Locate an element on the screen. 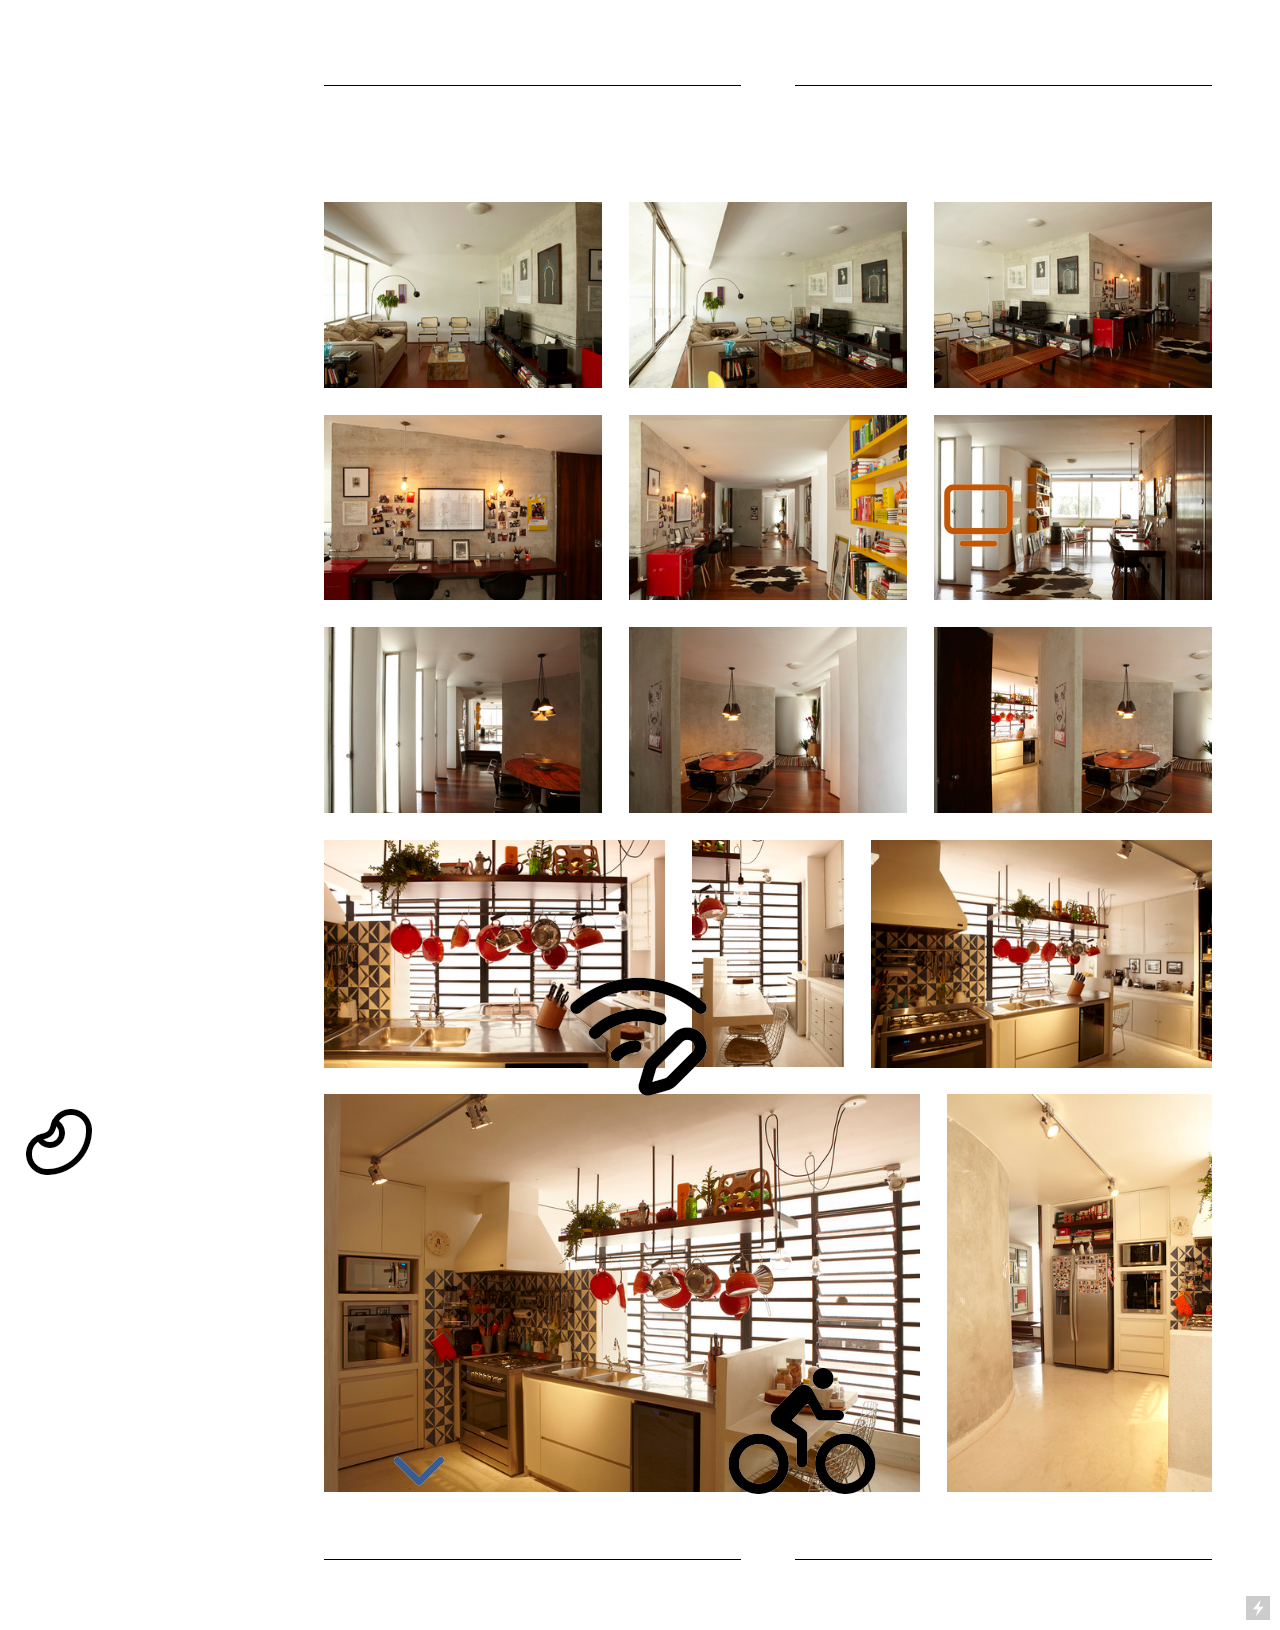 The image size is (1280, 1630). access tv or display settings is located at coordinates (978, 515).